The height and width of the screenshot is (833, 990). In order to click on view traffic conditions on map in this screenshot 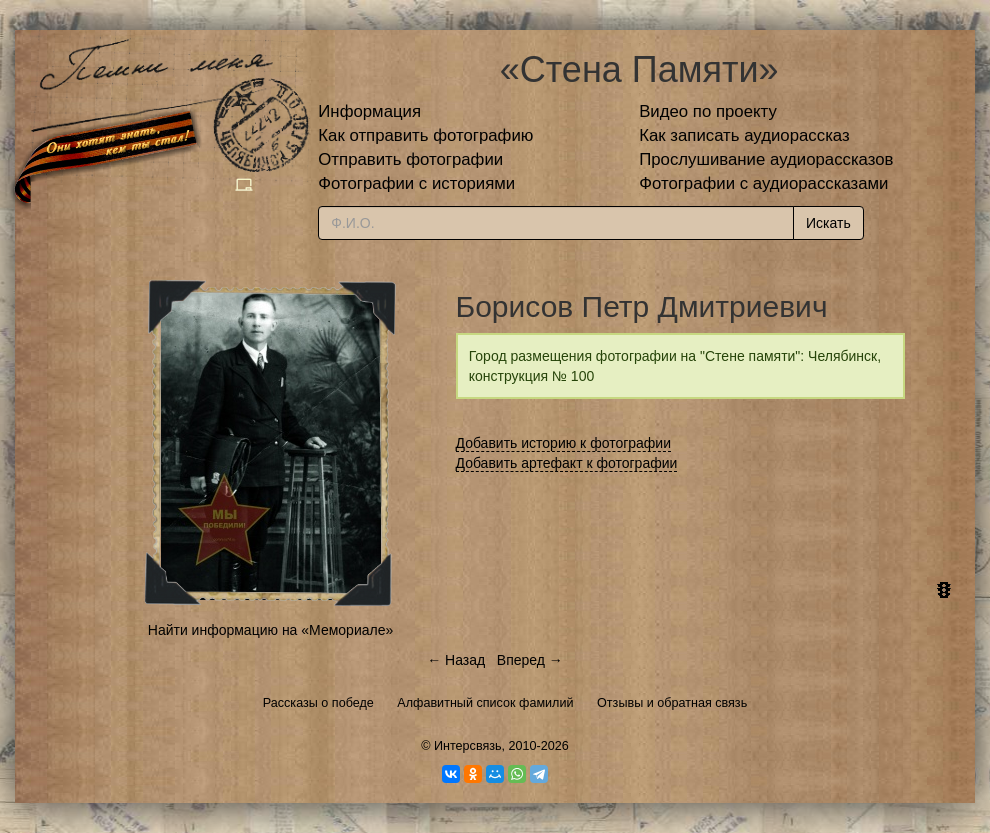, I will do `click(944, 590)`.